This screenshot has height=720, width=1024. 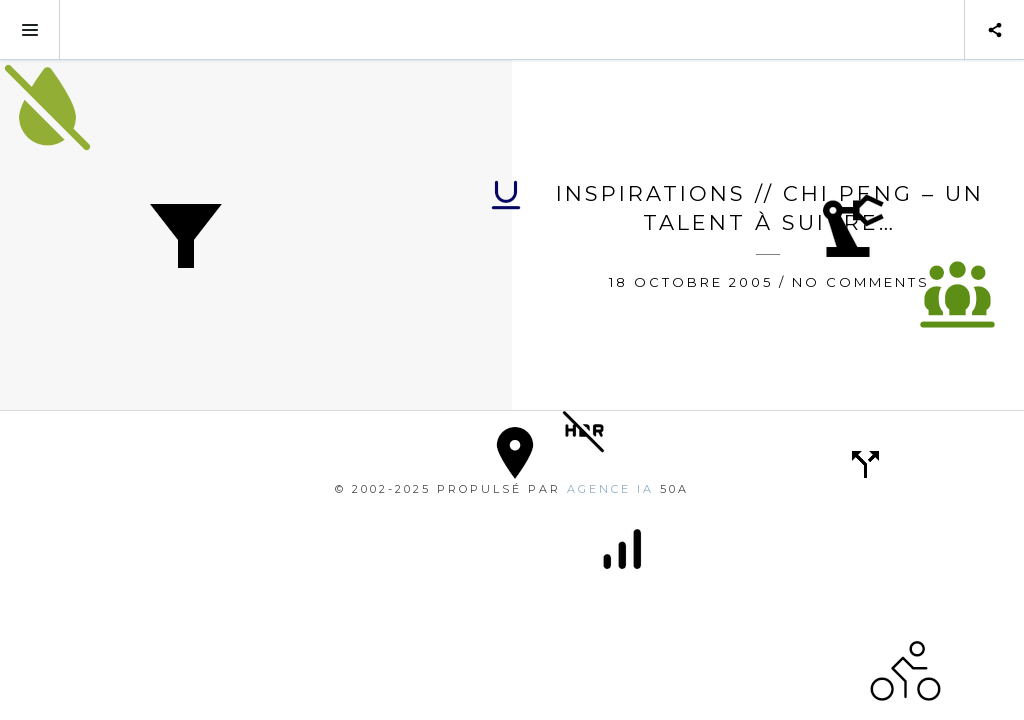 What do you see at coordinates (584, 430) in the screenshot?
I see `disable HDR mode for photos` at bounding box center [584, 430].